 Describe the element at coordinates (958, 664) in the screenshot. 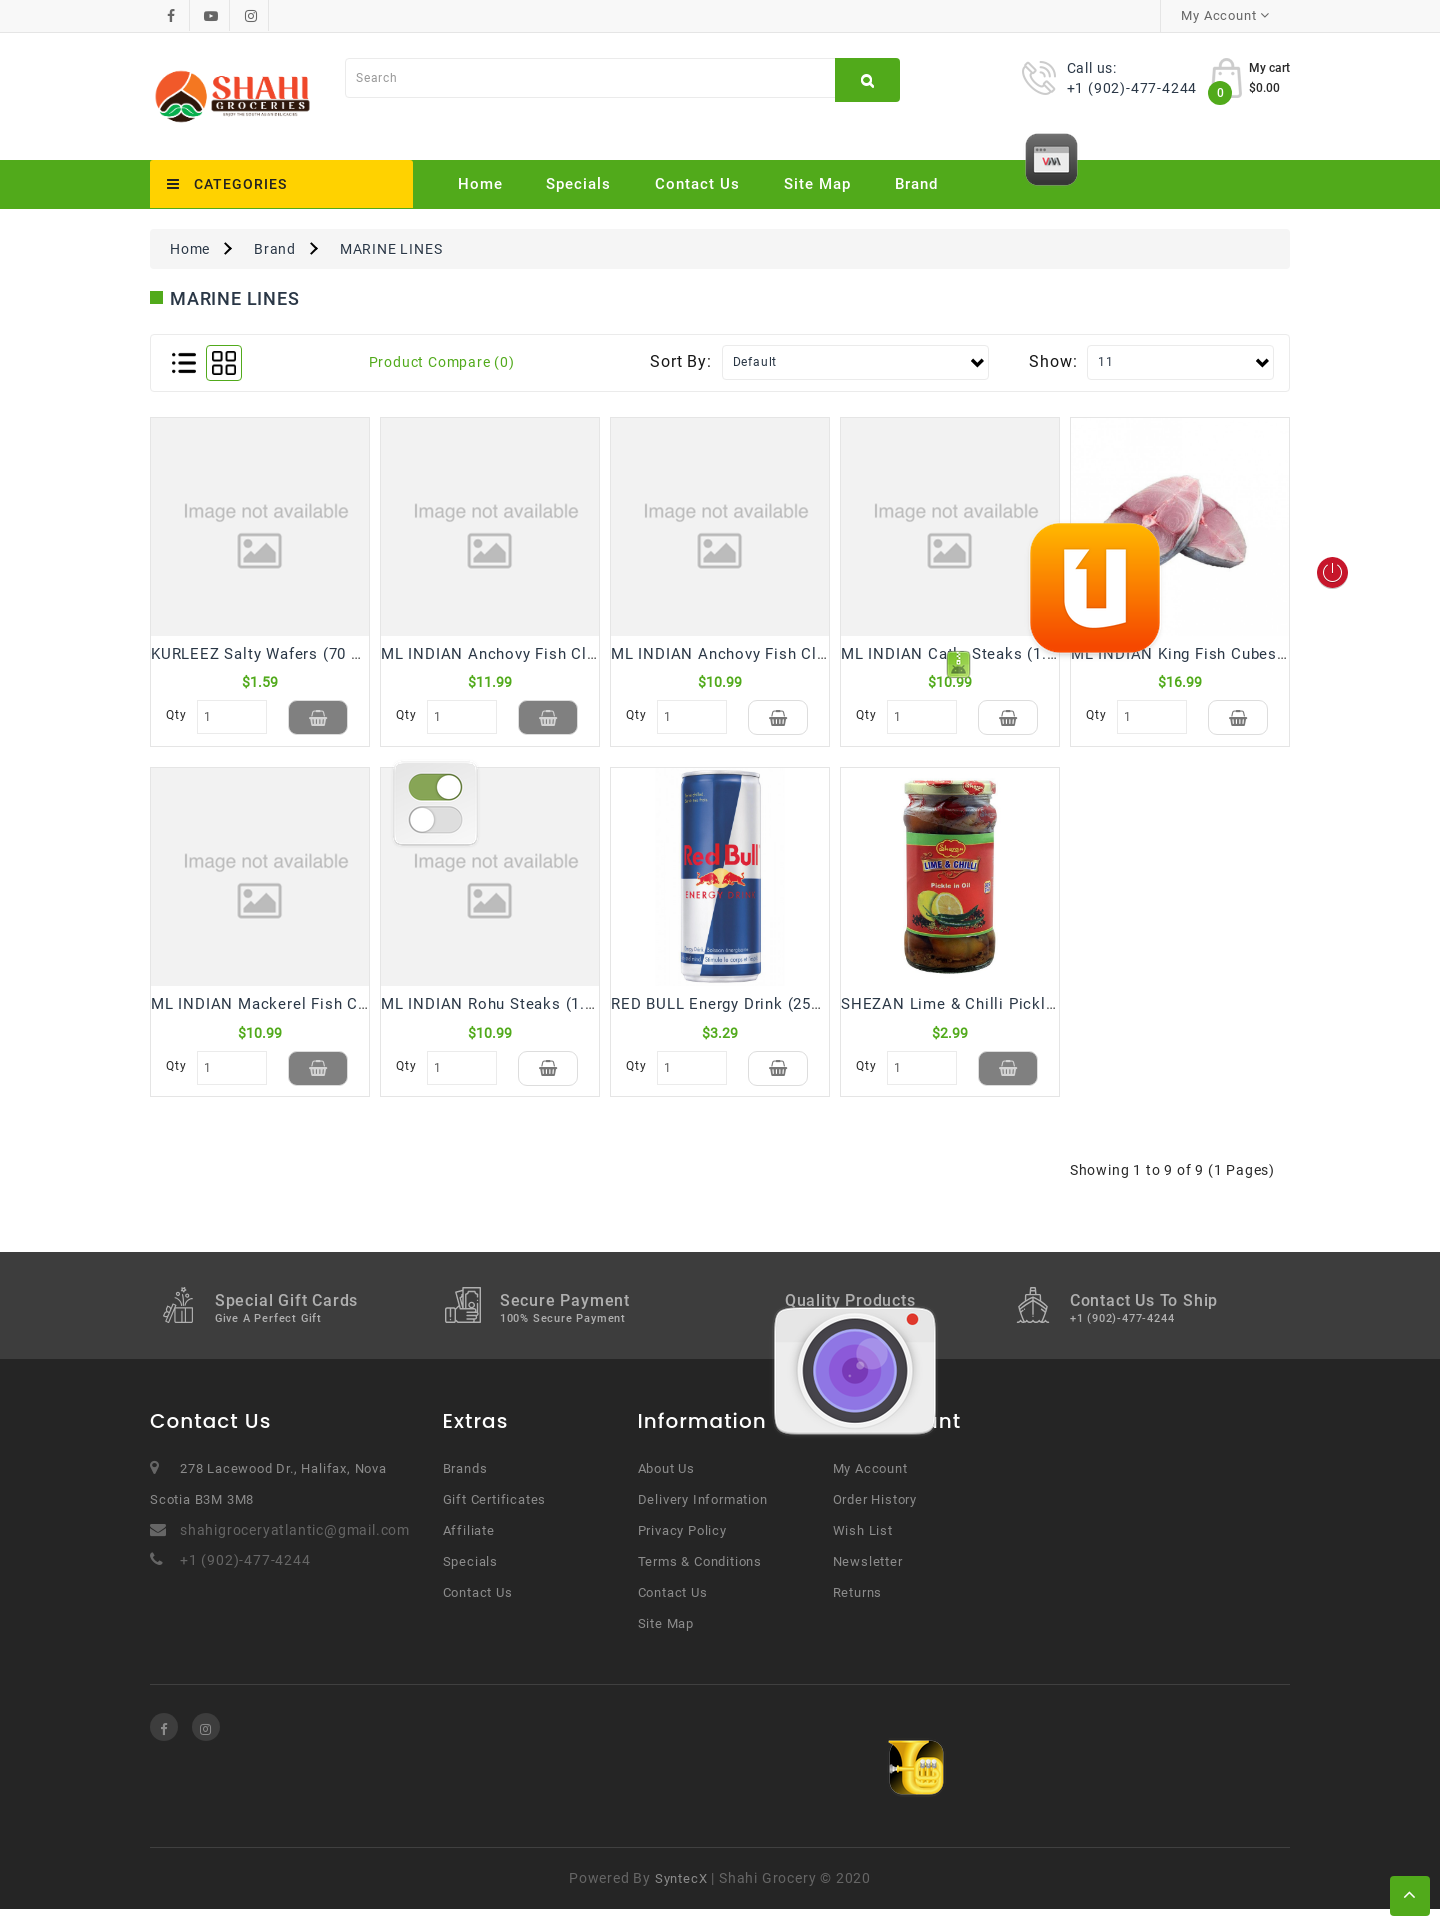

I see `an android application package file` at that location.